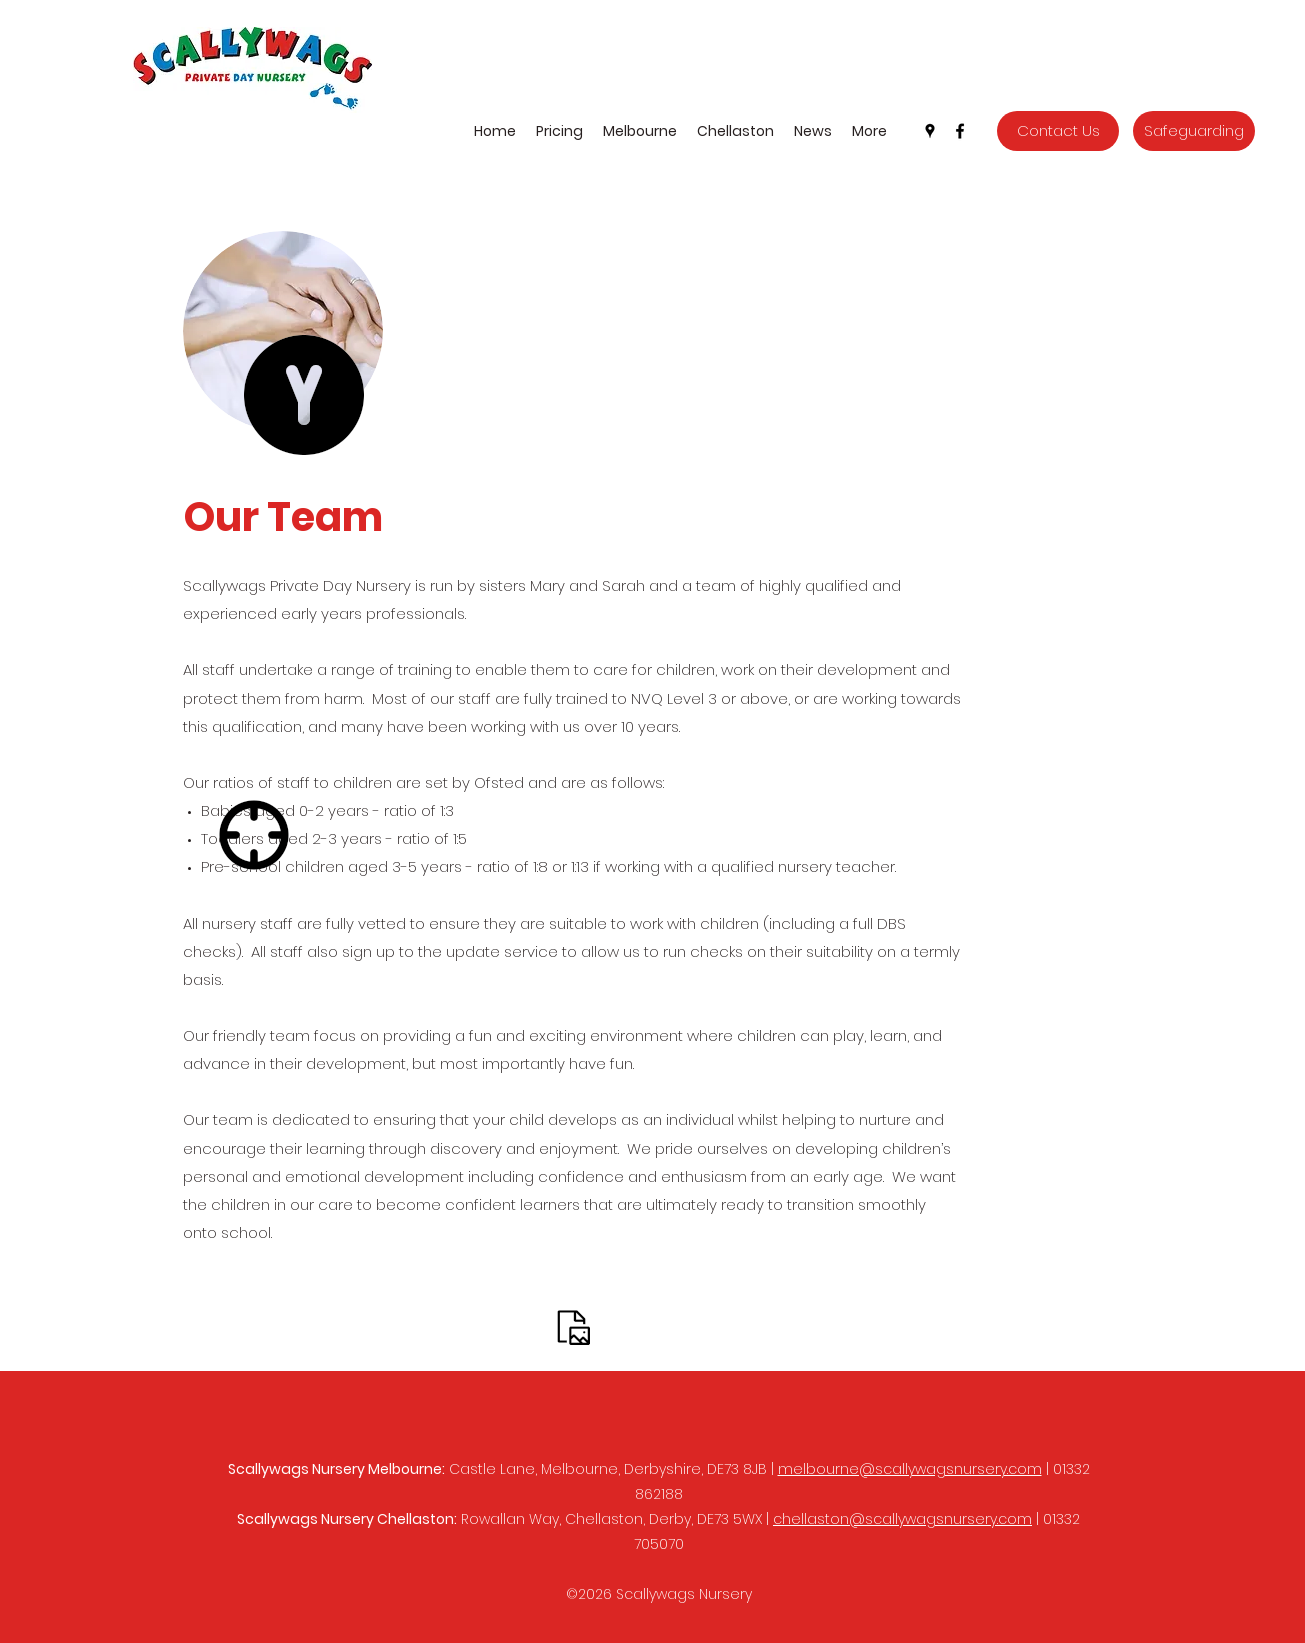 This screenshot has width=1305, height=1643. What do you see at coordinates (304, 395) in the screenshot?
I see `indicates items or options starting with the letter Y` at bounding box center [304, 395].